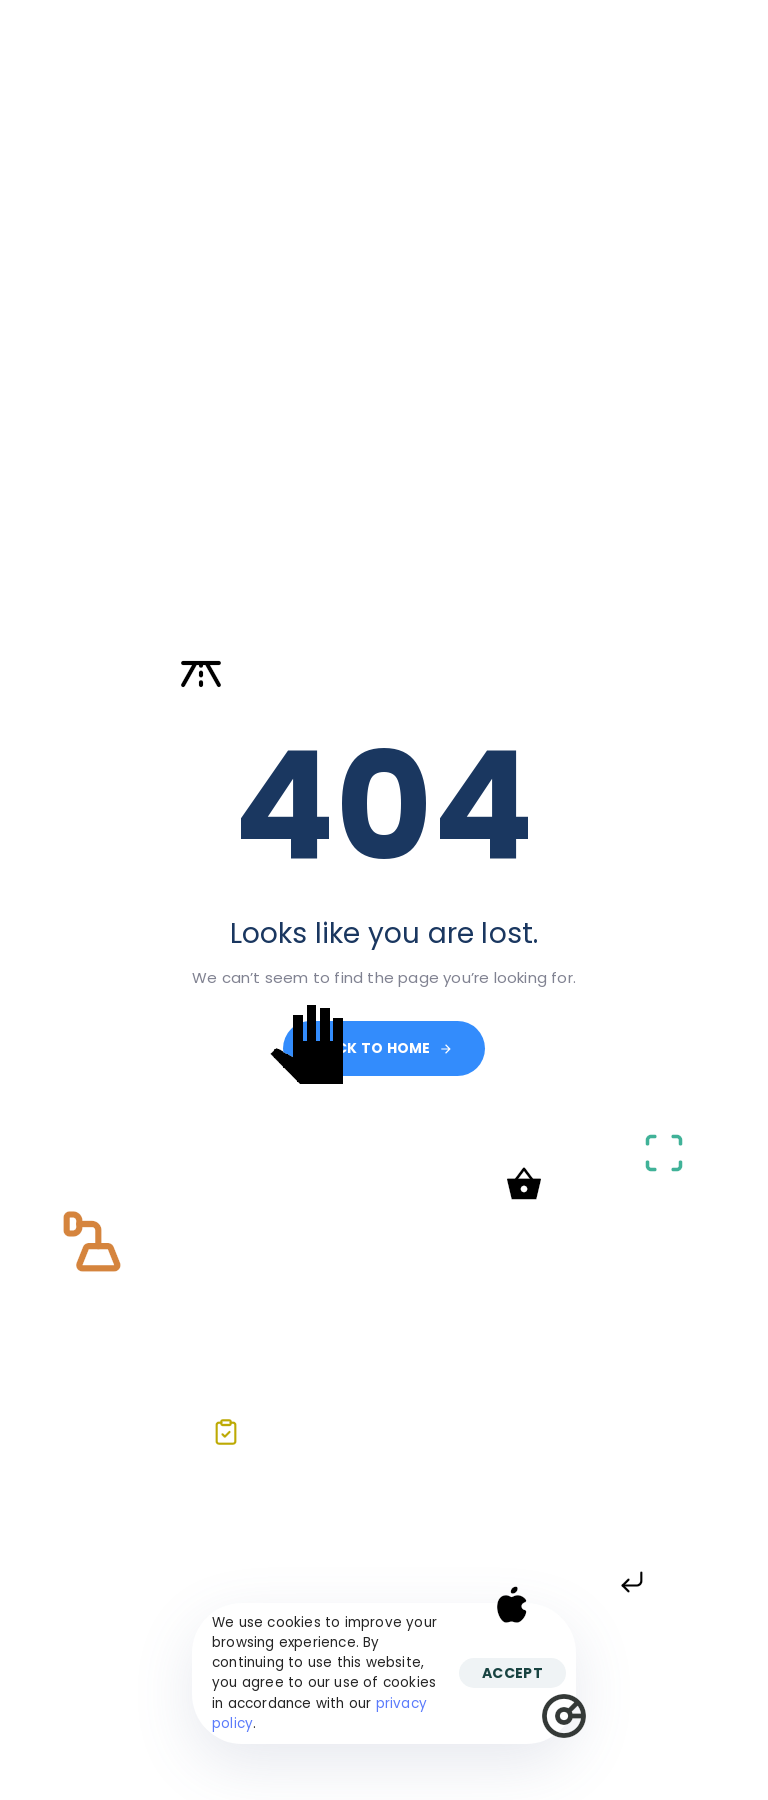  What do you see at coordinates (524, 1184) in the screenshot?
I see `view your shopping basket` at bounding box center [524, 1184].